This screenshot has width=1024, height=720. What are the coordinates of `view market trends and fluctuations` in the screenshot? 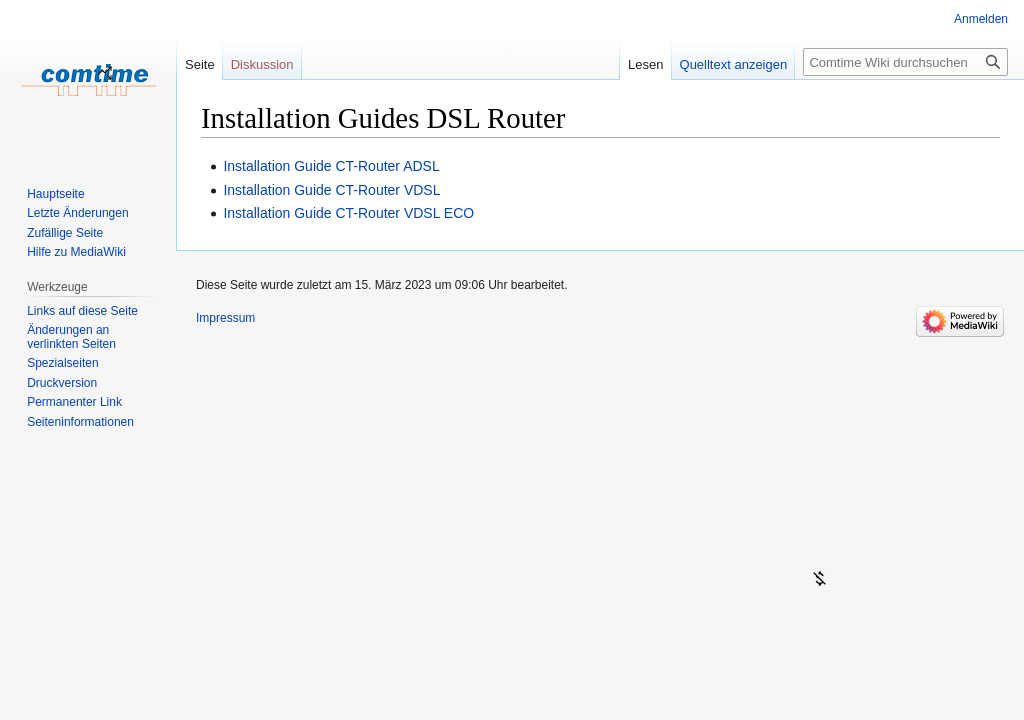 It's located at (105, 73).